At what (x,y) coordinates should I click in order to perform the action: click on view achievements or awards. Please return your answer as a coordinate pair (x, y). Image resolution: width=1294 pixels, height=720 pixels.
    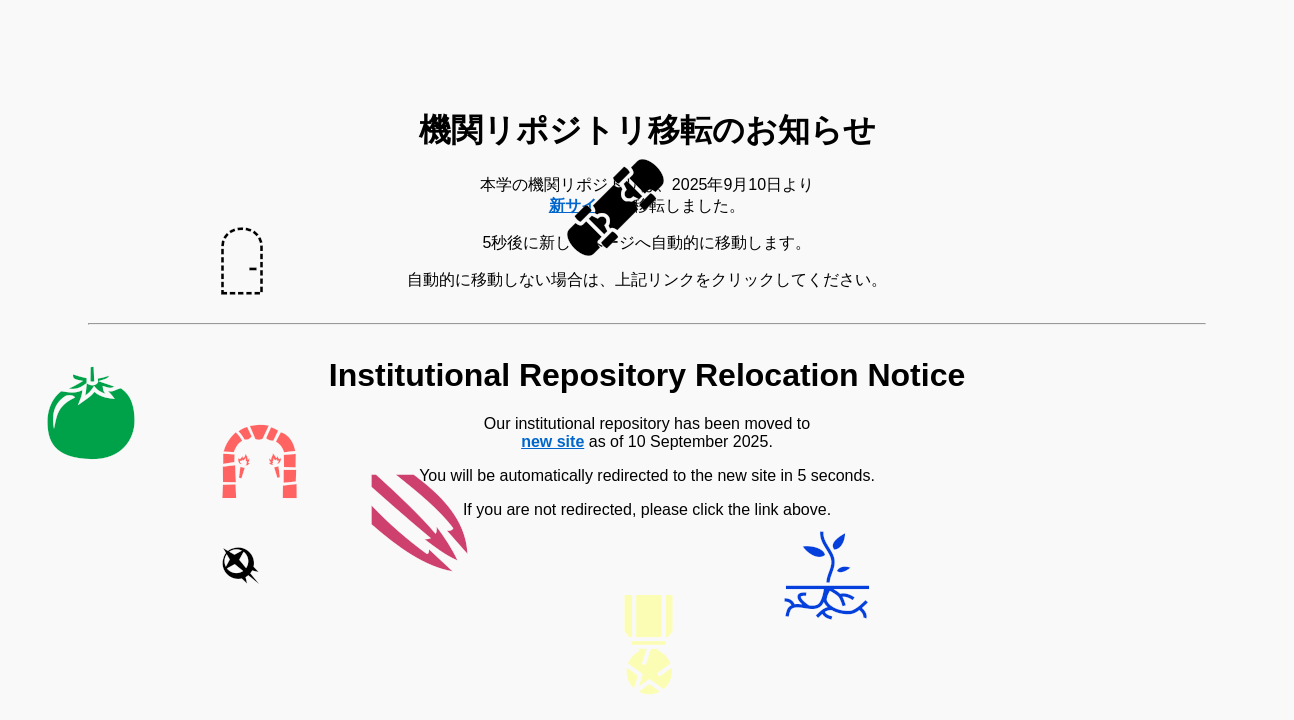
    Looking at the image, I should click on (648, 644).